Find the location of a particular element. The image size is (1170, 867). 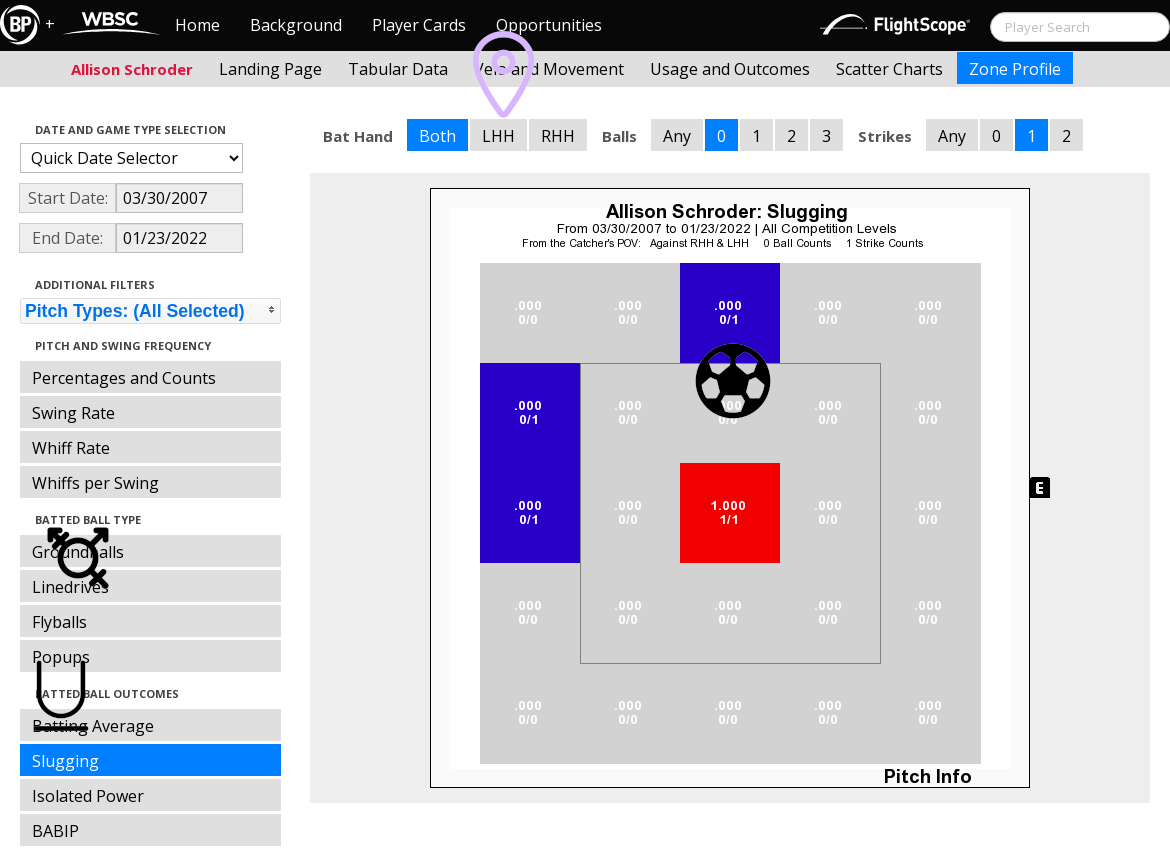

indicates transgender identity option is located at coordinates (78, 558).